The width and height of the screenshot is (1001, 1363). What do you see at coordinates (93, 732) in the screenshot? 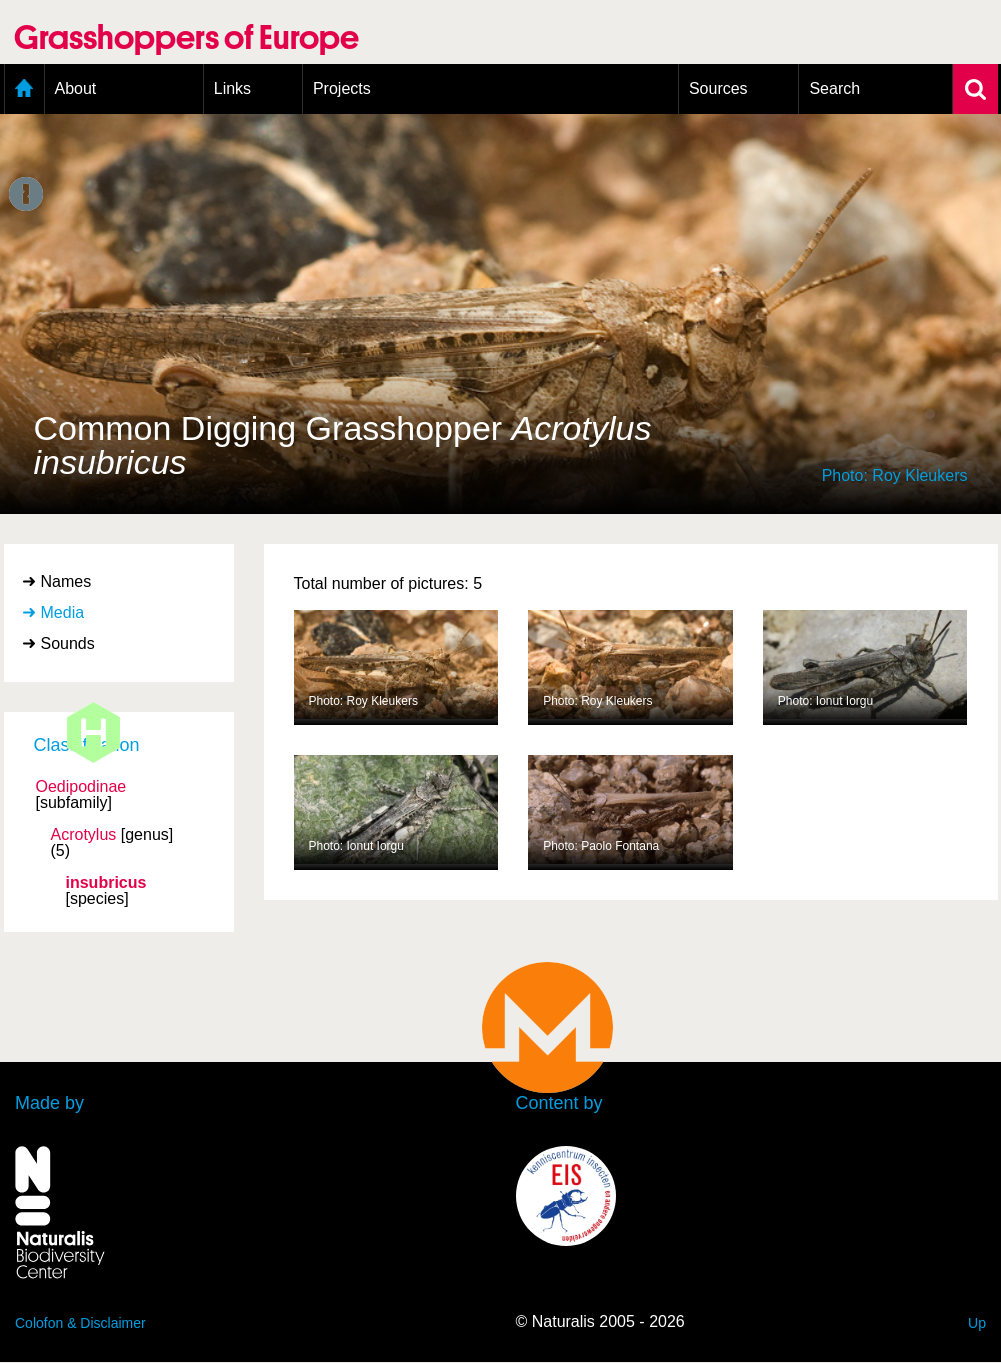
I see `Hexo static site generator logo` at bounding box center [93, 732].